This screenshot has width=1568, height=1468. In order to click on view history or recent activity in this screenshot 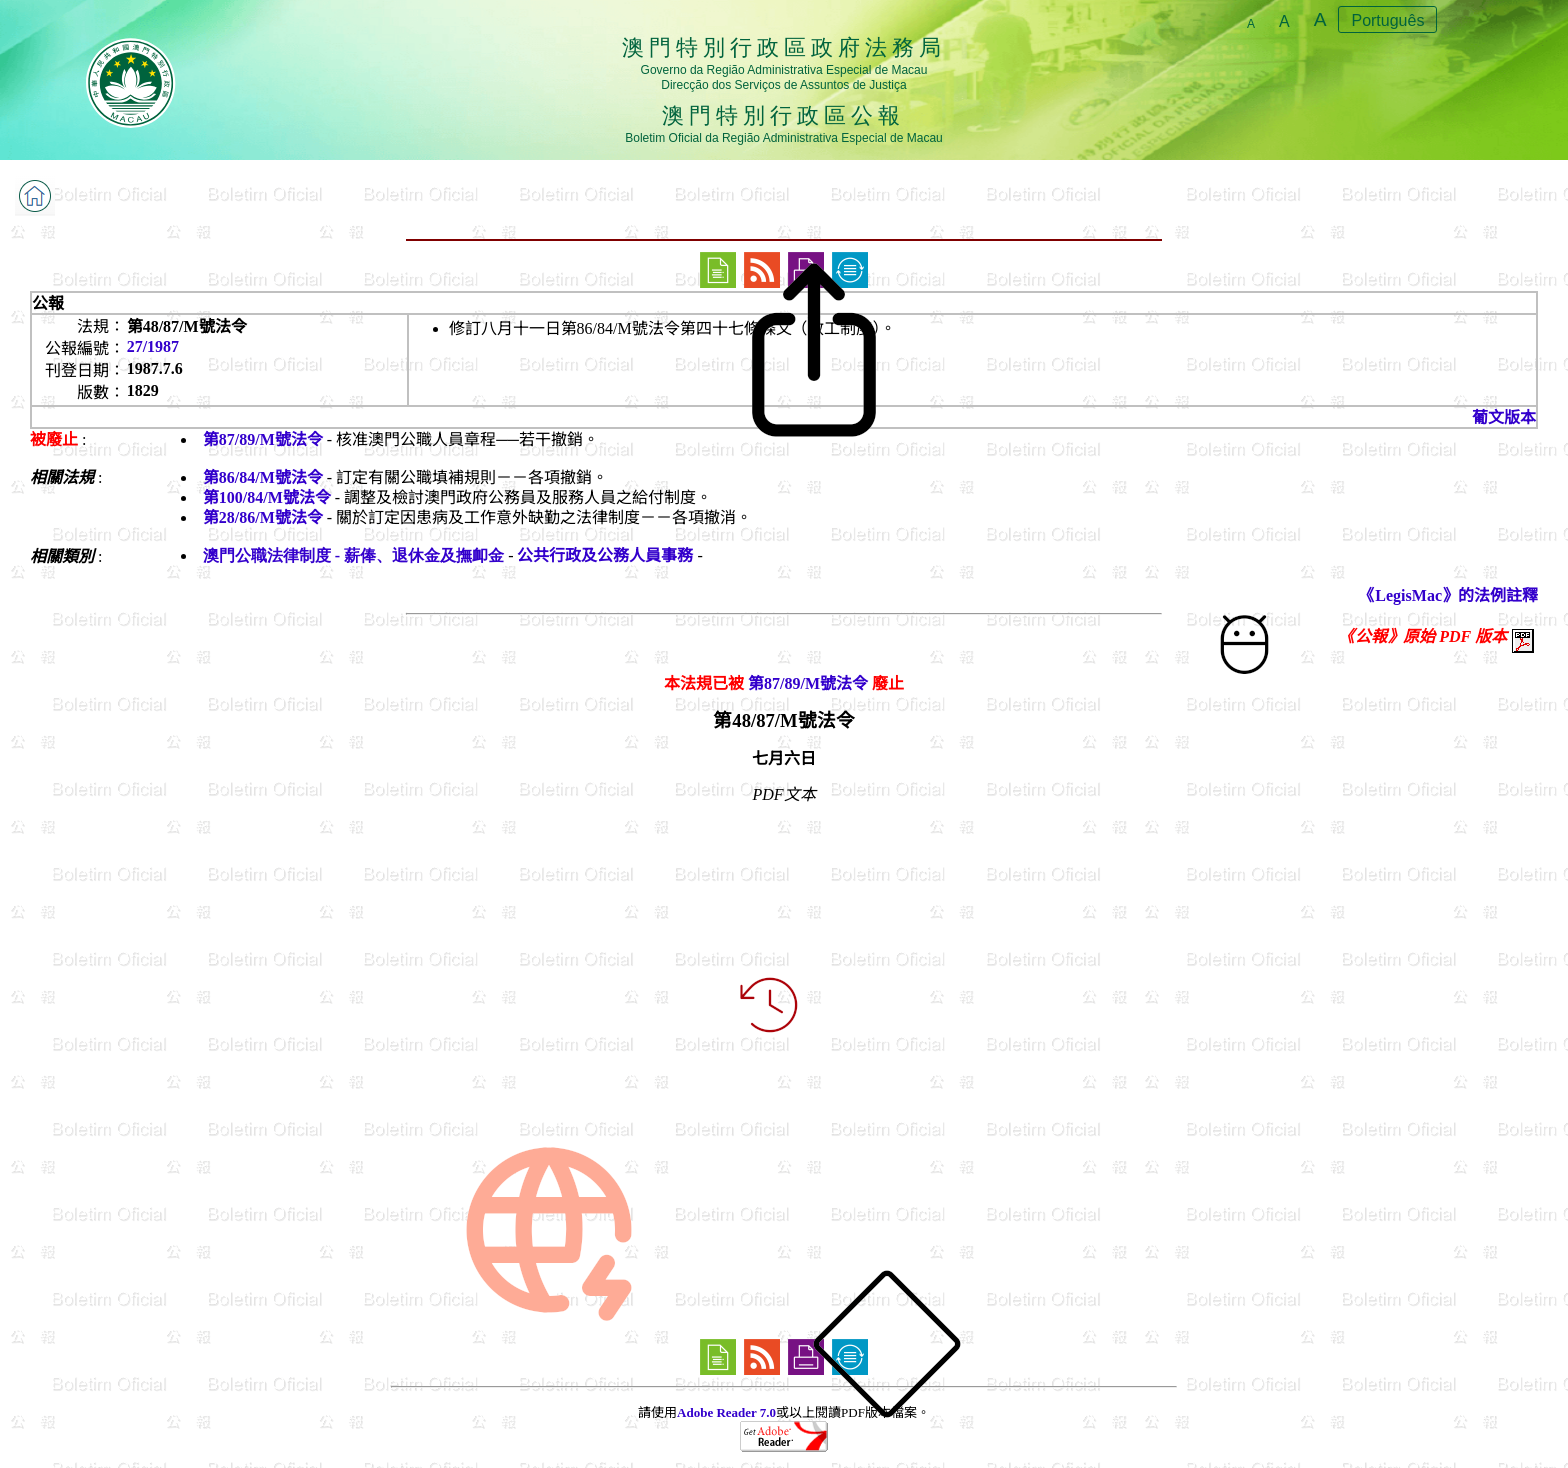, I will do `click(770, 1005)`.